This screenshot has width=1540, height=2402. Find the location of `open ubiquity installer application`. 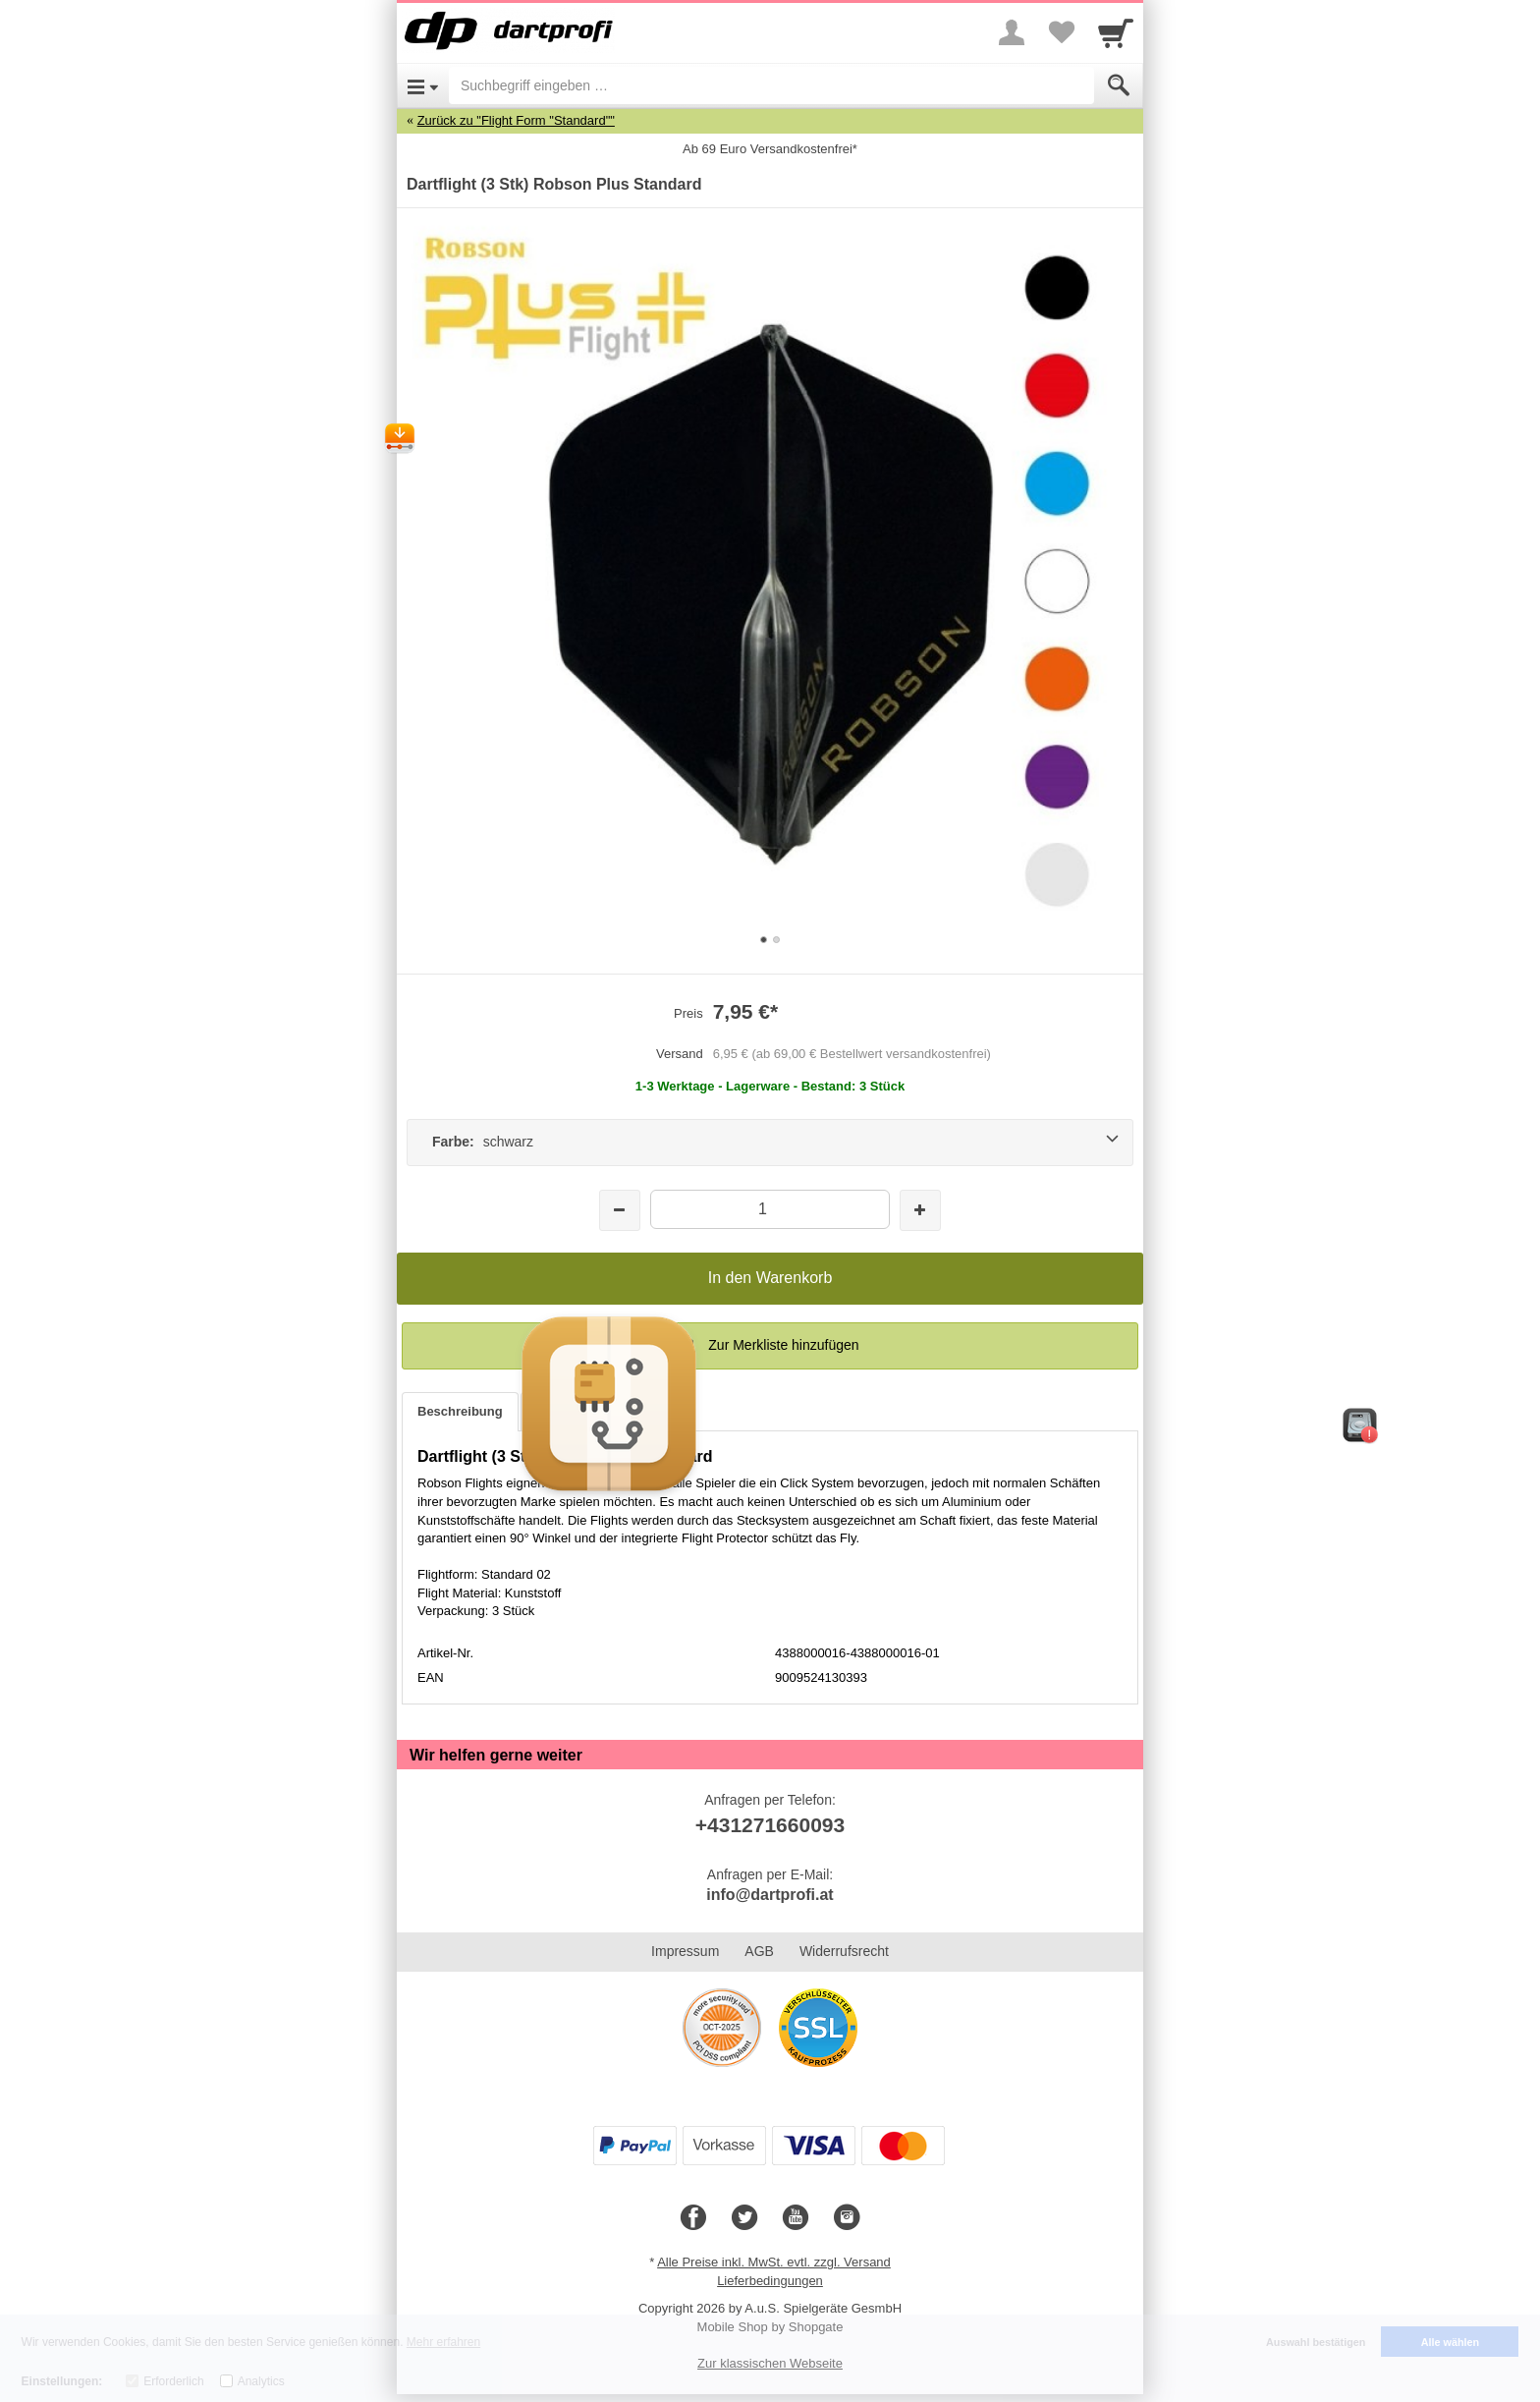

open ubiquity installer application is located at coordinates (400, 438).